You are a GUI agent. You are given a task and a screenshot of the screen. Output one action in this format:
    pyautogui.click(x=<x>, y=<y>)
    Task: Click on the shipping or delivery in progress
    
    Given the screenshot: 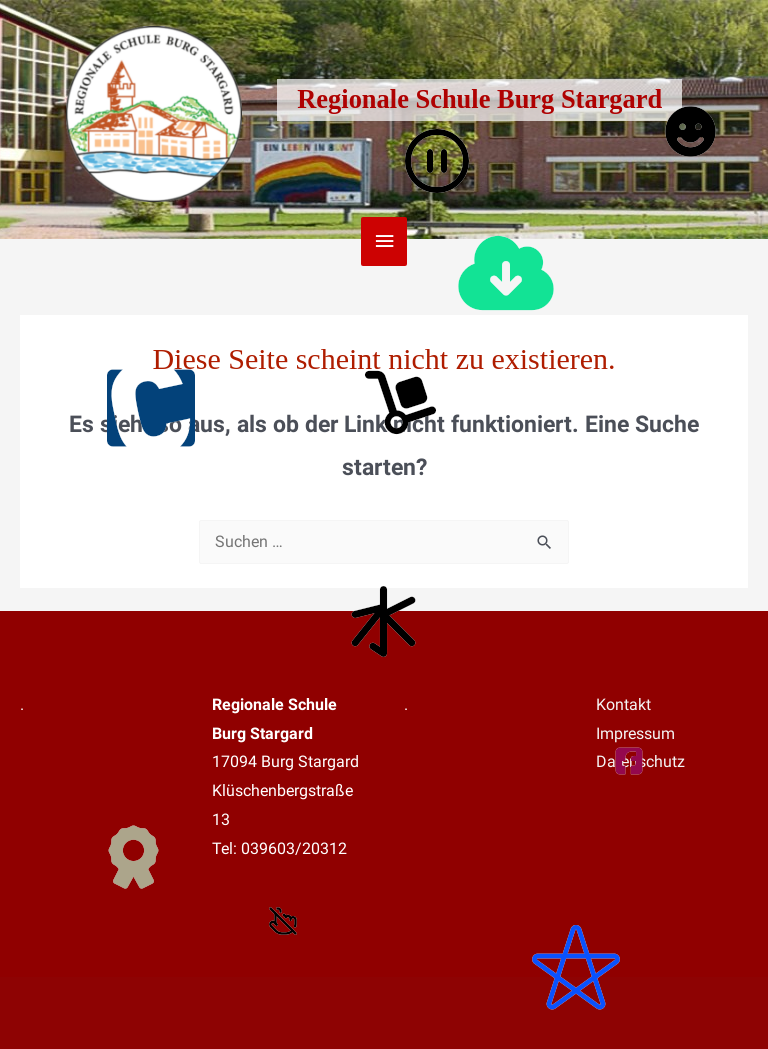 What is the action you would take?
    pyautogui.click(x=400, y=402)
    